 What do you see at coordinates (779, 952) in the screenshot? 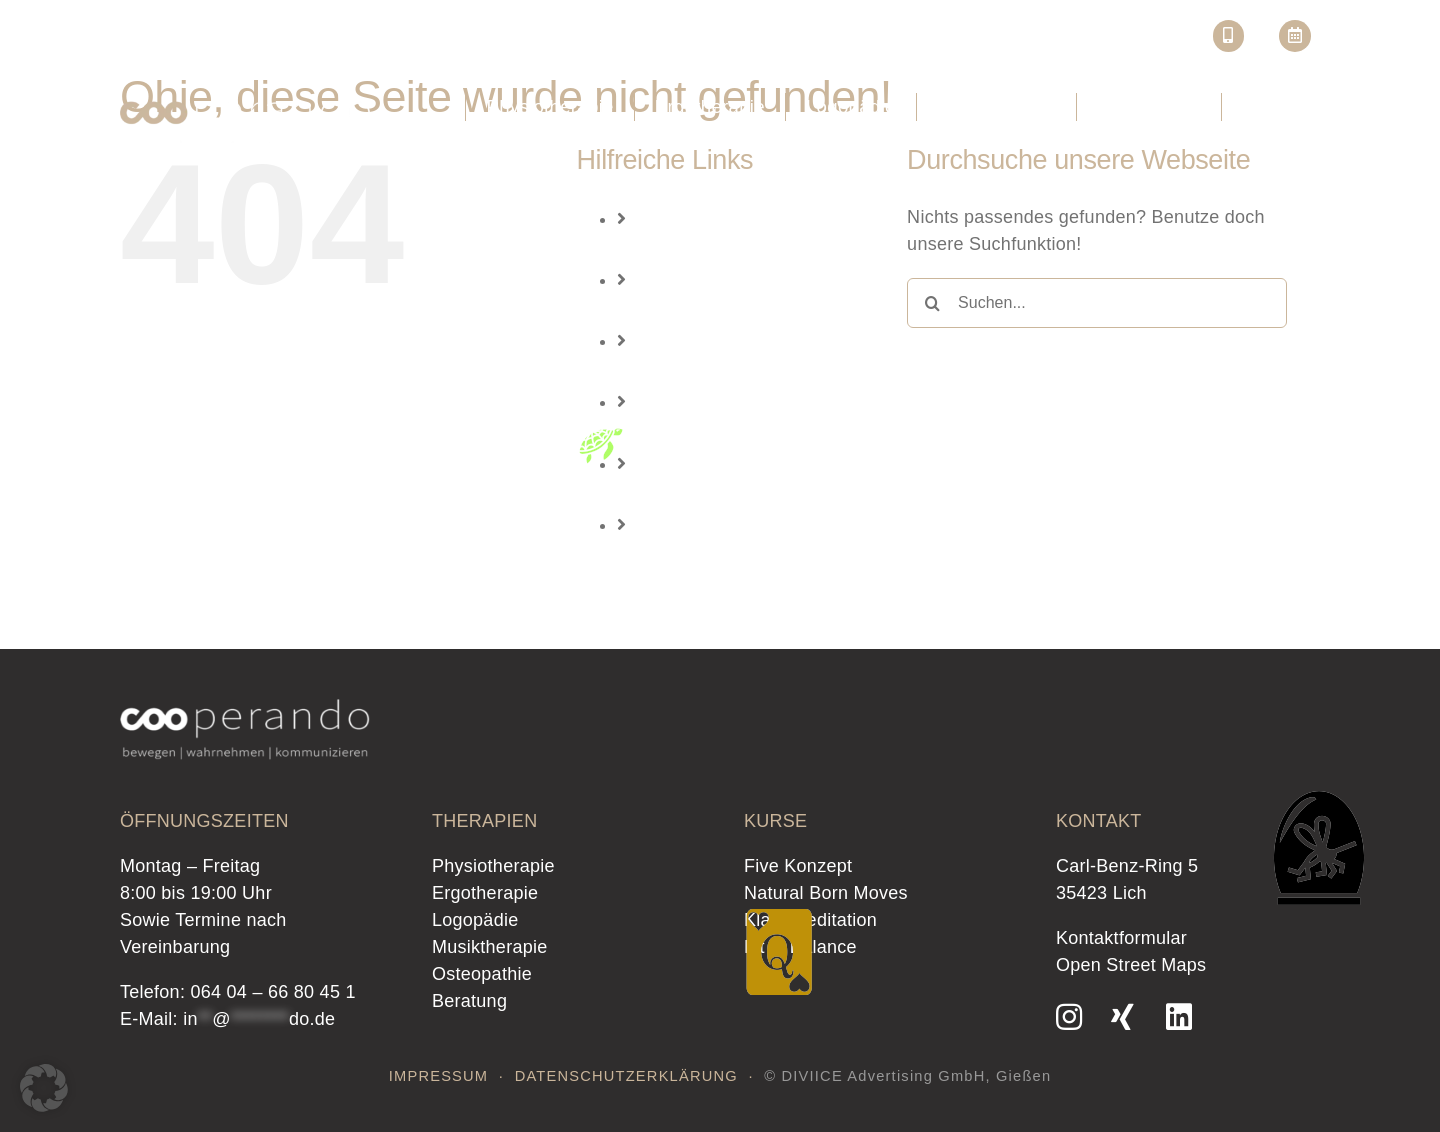
I see `queen of hearts playing card` at bounding box center [779, 952].